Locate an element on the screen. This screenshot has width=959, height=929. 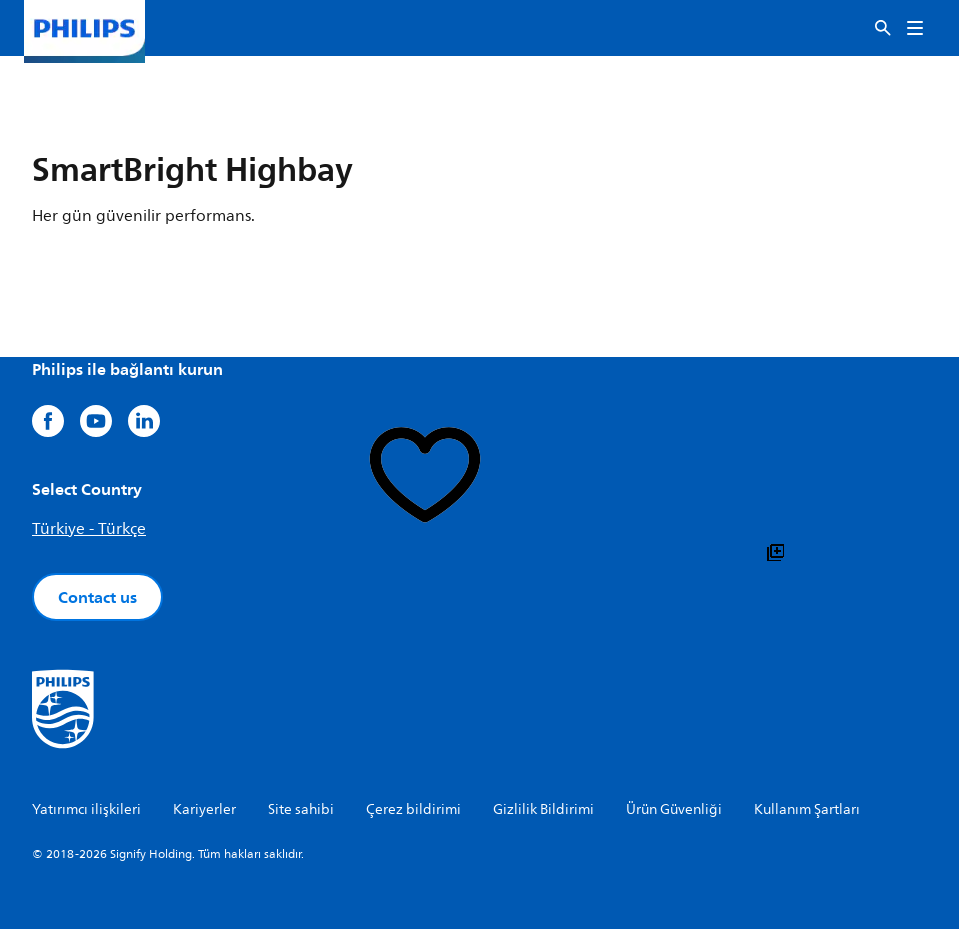
add to favorites is located at coordinates (425, 471).